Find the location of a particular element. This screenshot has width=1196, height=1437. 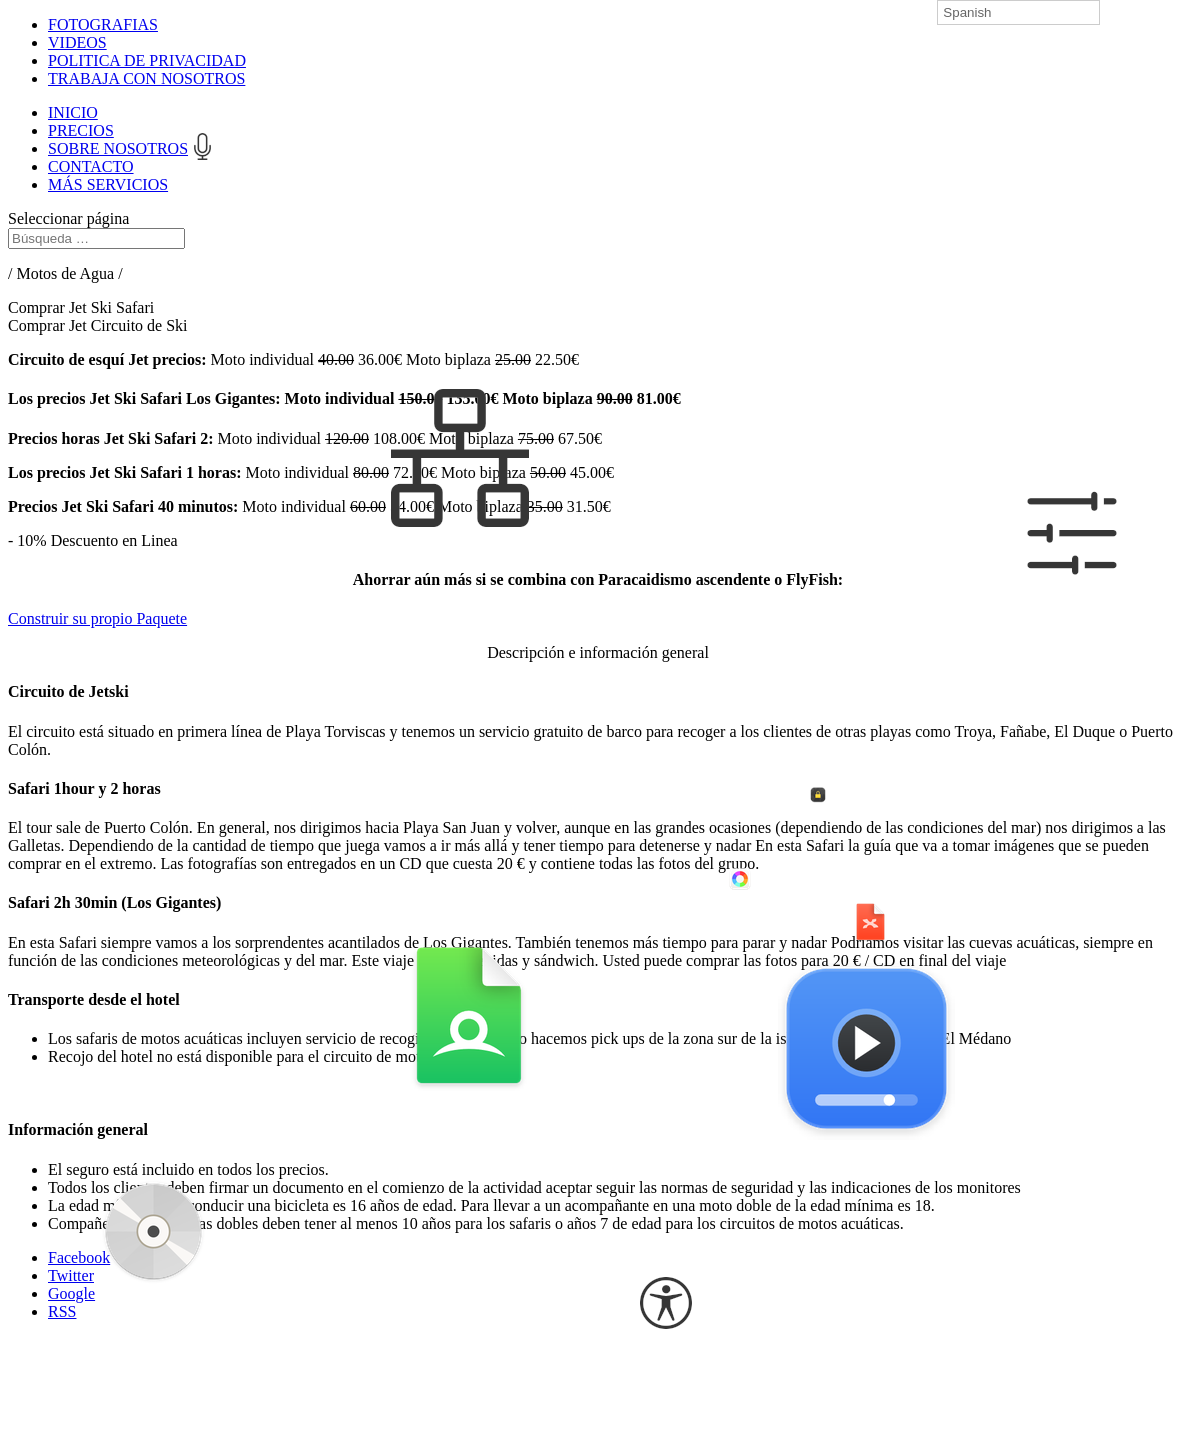

open an xmind mind mapping file is located at coordinates (870, 922).